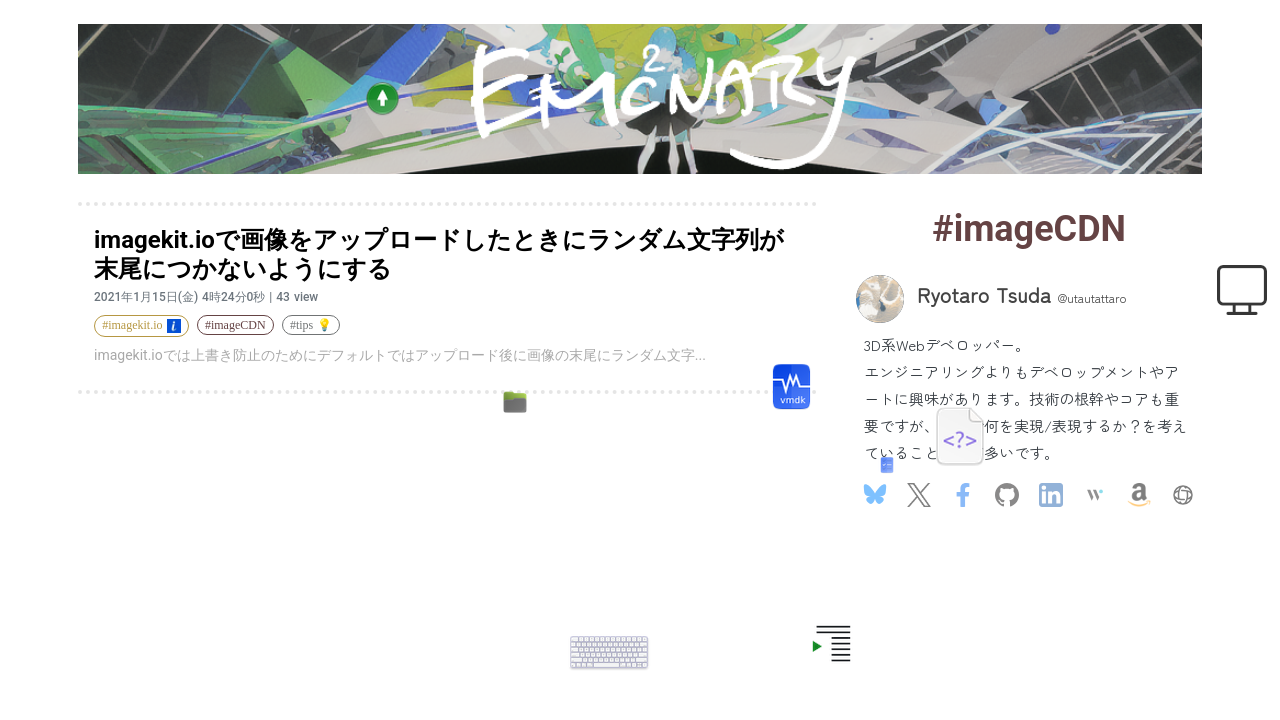  What do you see at coordinates (887, 465) in the screenshot?
I see `open work tasks or to-do list app` at bounding box center [887, 465].